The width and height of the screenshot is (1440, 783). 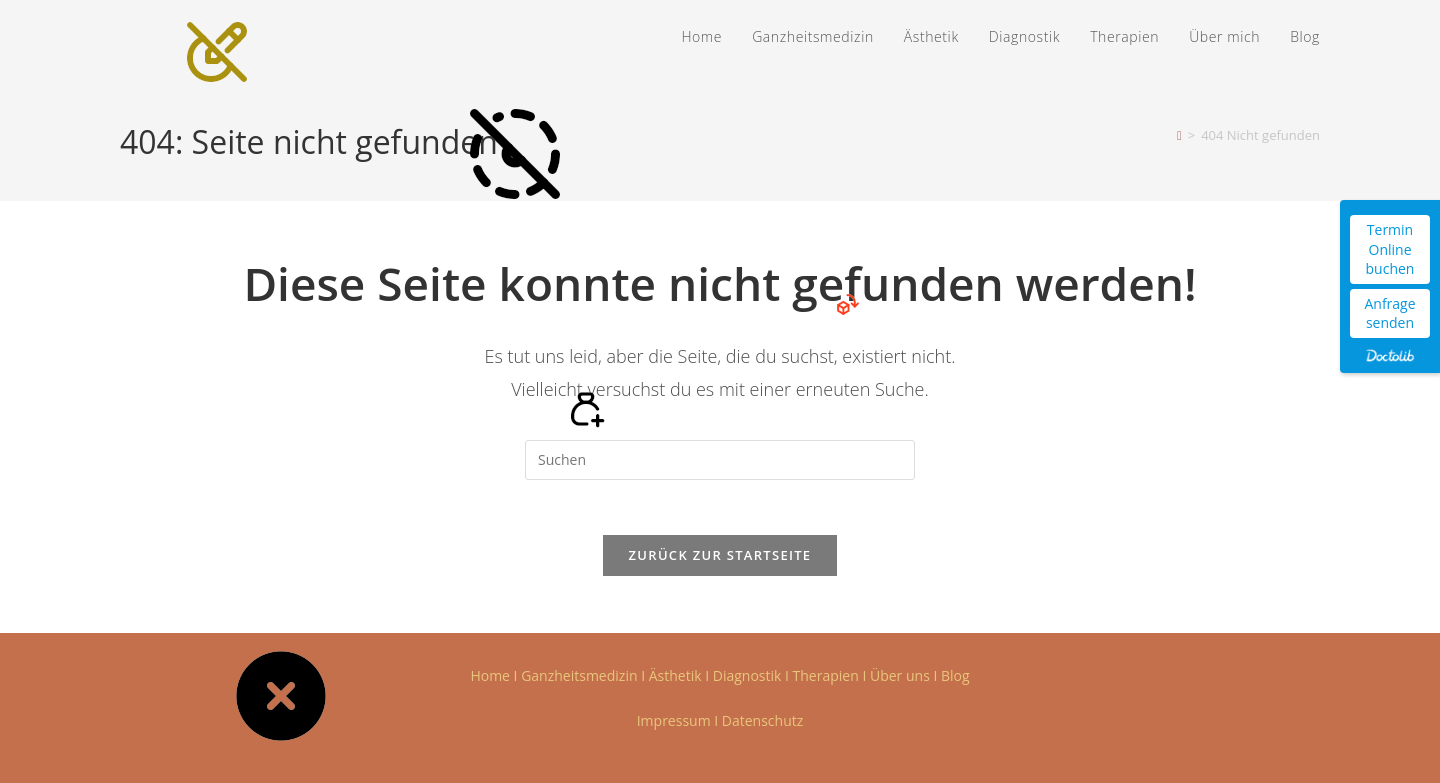 What do you see at coordinates (515, 154) in the screenshot?
I see `disable tilt-shift effect` at bounding box center [515, 154].